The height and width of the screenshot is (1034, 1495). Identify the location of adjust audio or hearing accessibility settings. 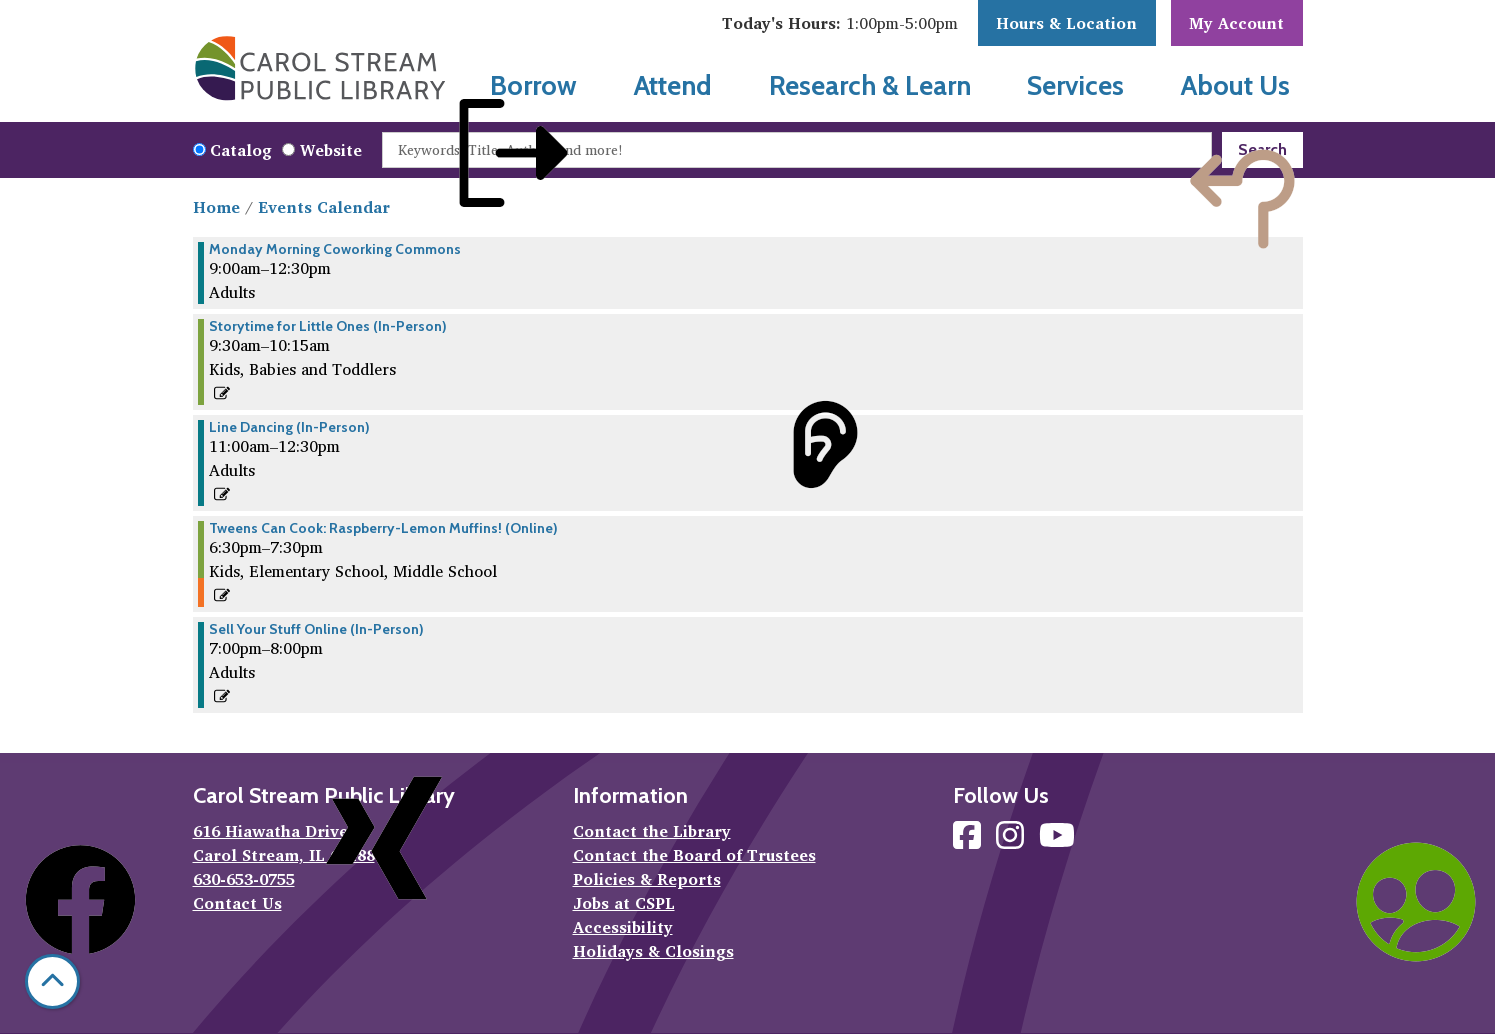
(825, 444).